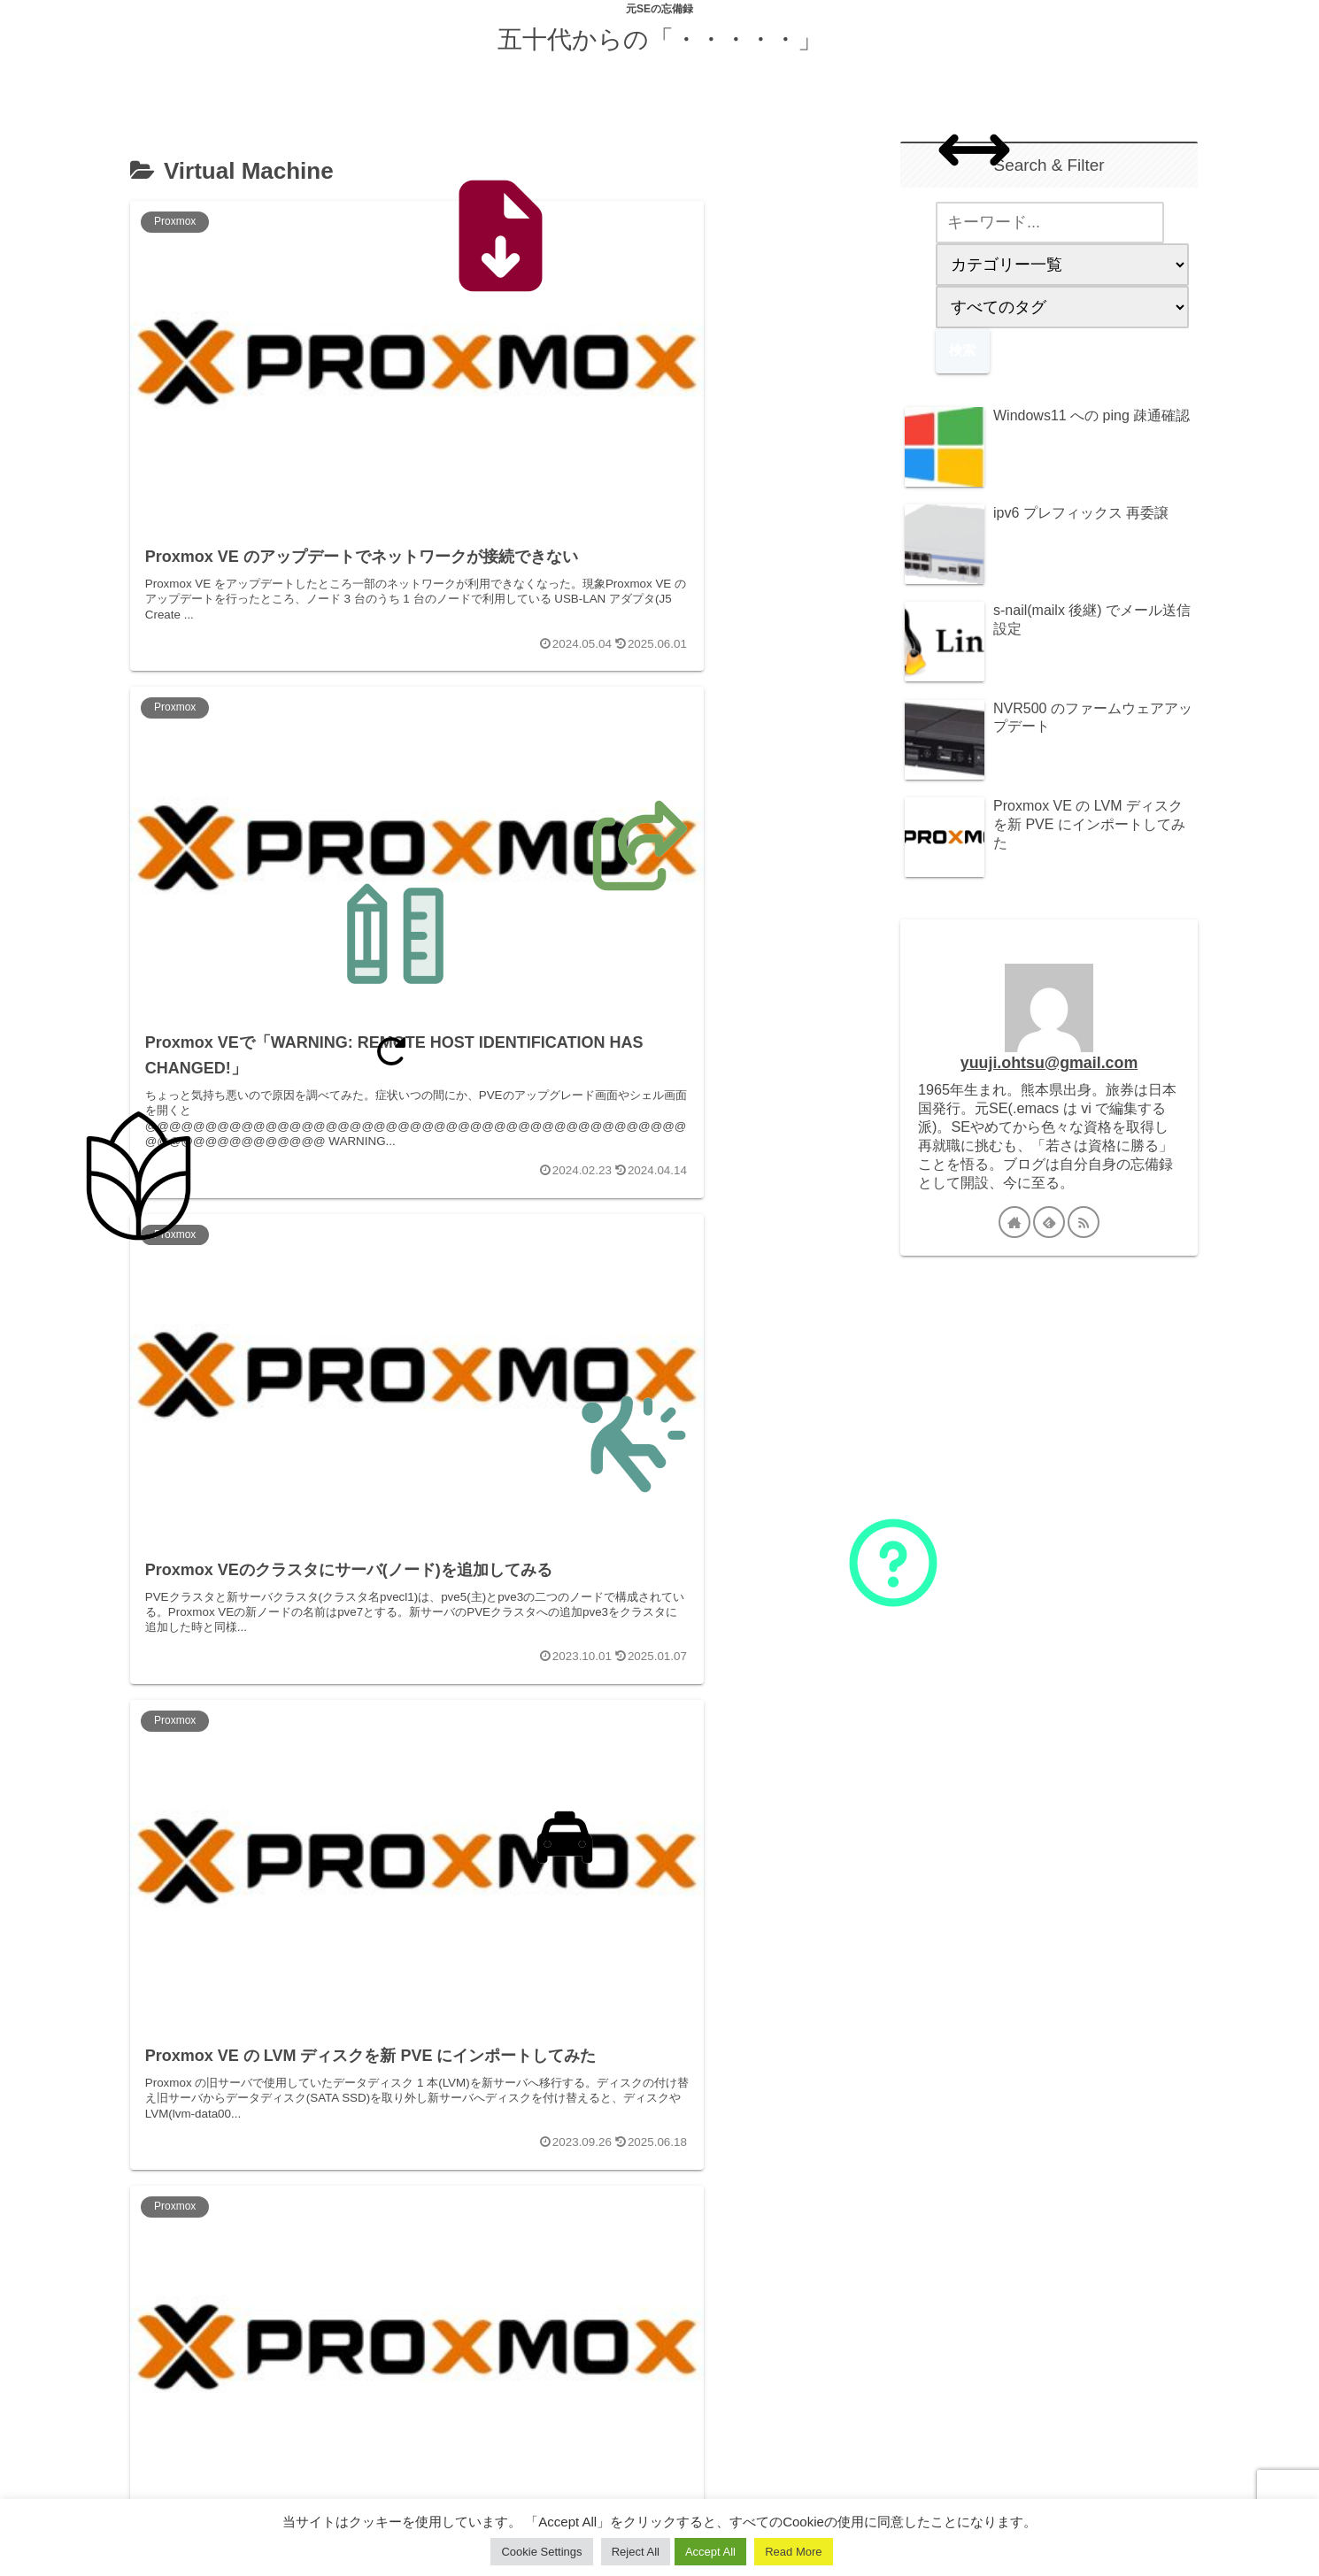 This screenshot has width=1319, height=2576. Describe the element at coordinates (500, 235) in the screenshot. I see `download file` at that location.